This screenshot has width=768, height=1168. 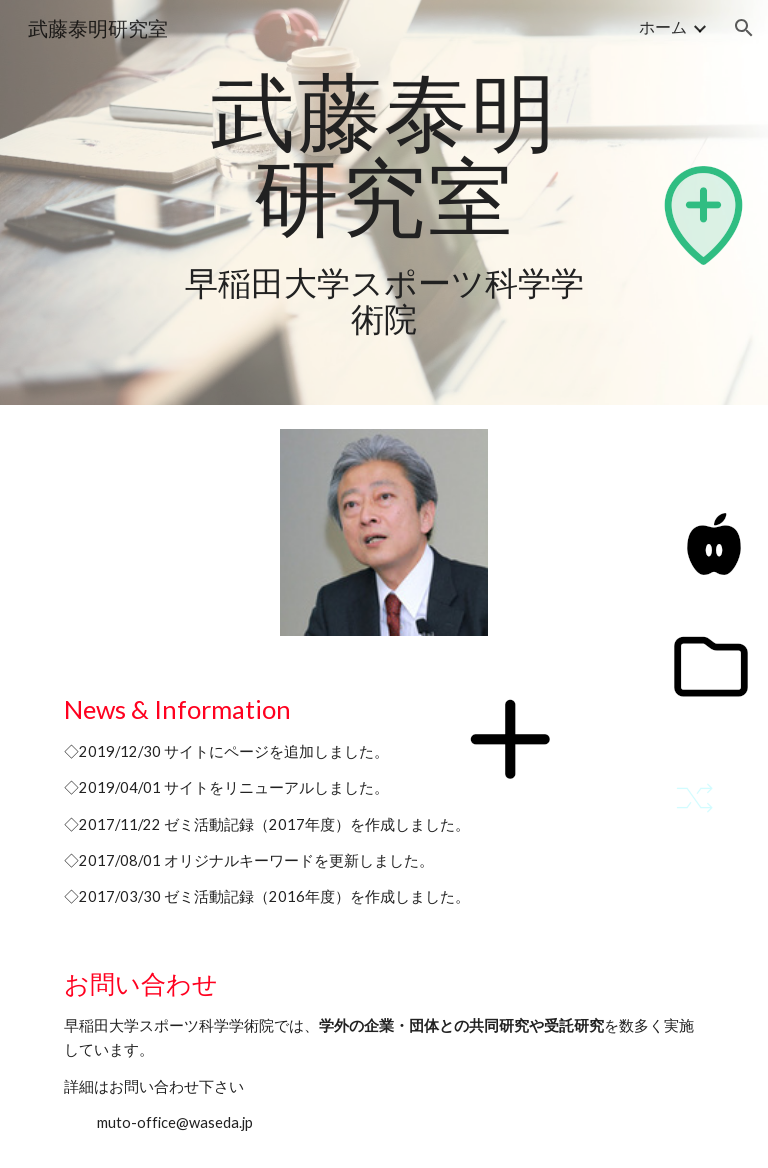 I want to click on shuffle or randomize playlist order, so click(x=694, y=798).